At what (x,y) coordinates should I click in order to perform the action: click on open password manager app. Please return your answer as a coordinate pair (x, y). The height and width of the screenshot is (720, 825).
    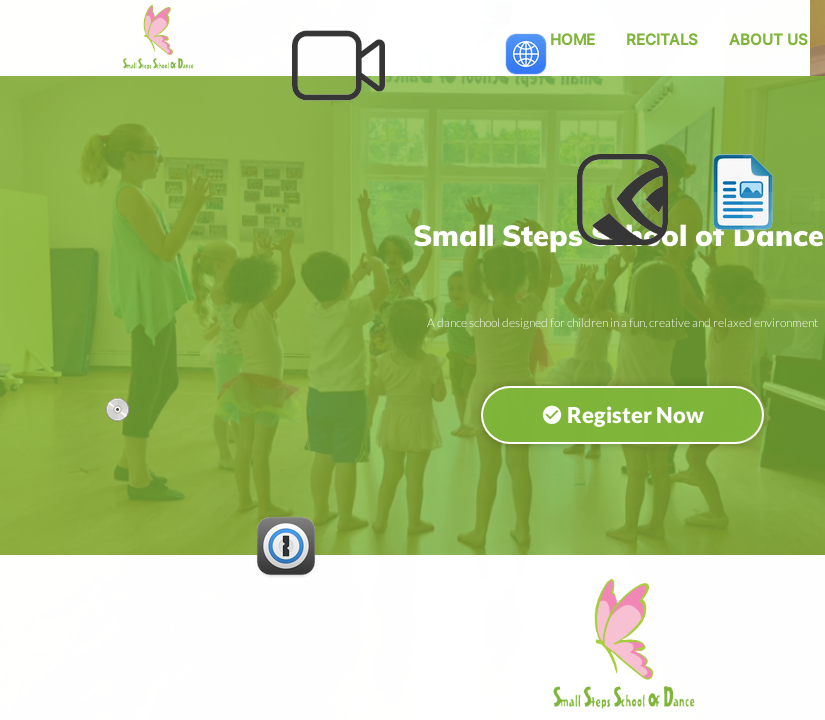
    Looking at the image, I should click on (286, 546).